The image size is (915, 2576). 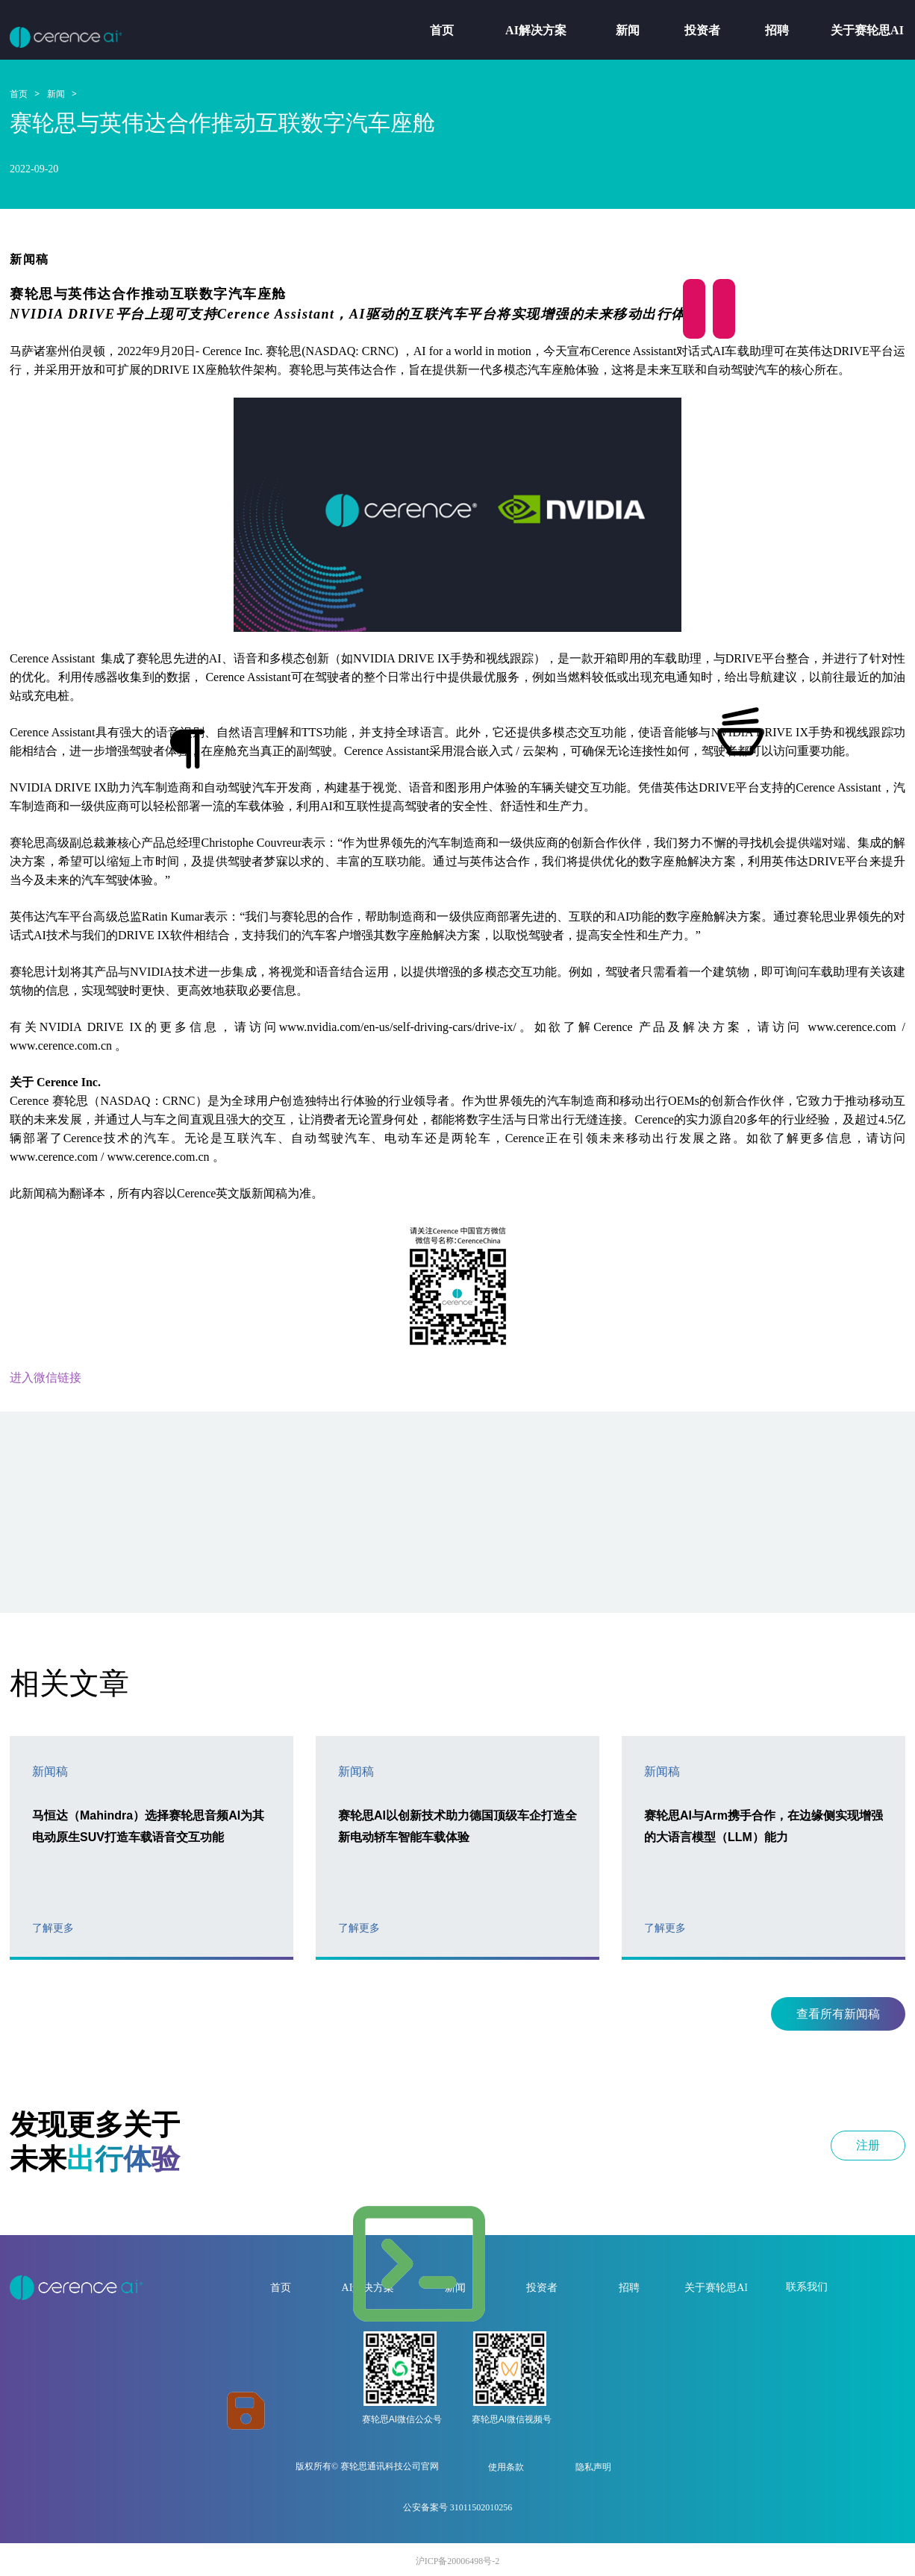 What do you see at coordinates (740, 733) in the screenshot?
I see `browse asian cuisine restaurants` at bounding box center [740, 733].